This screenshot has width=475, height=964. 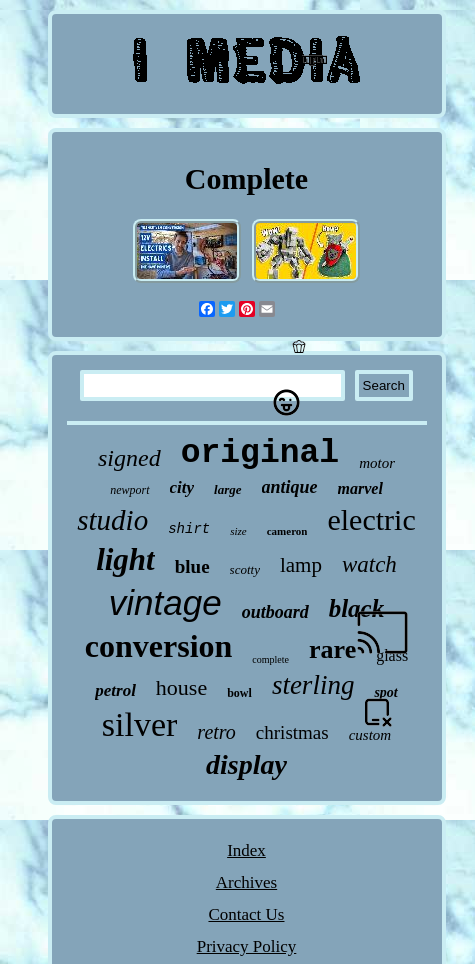 What do you see at coordinates (286, 402) in the screenshot?
I see `add a playful or joking tone to a message` at bounding box center [286, 402].